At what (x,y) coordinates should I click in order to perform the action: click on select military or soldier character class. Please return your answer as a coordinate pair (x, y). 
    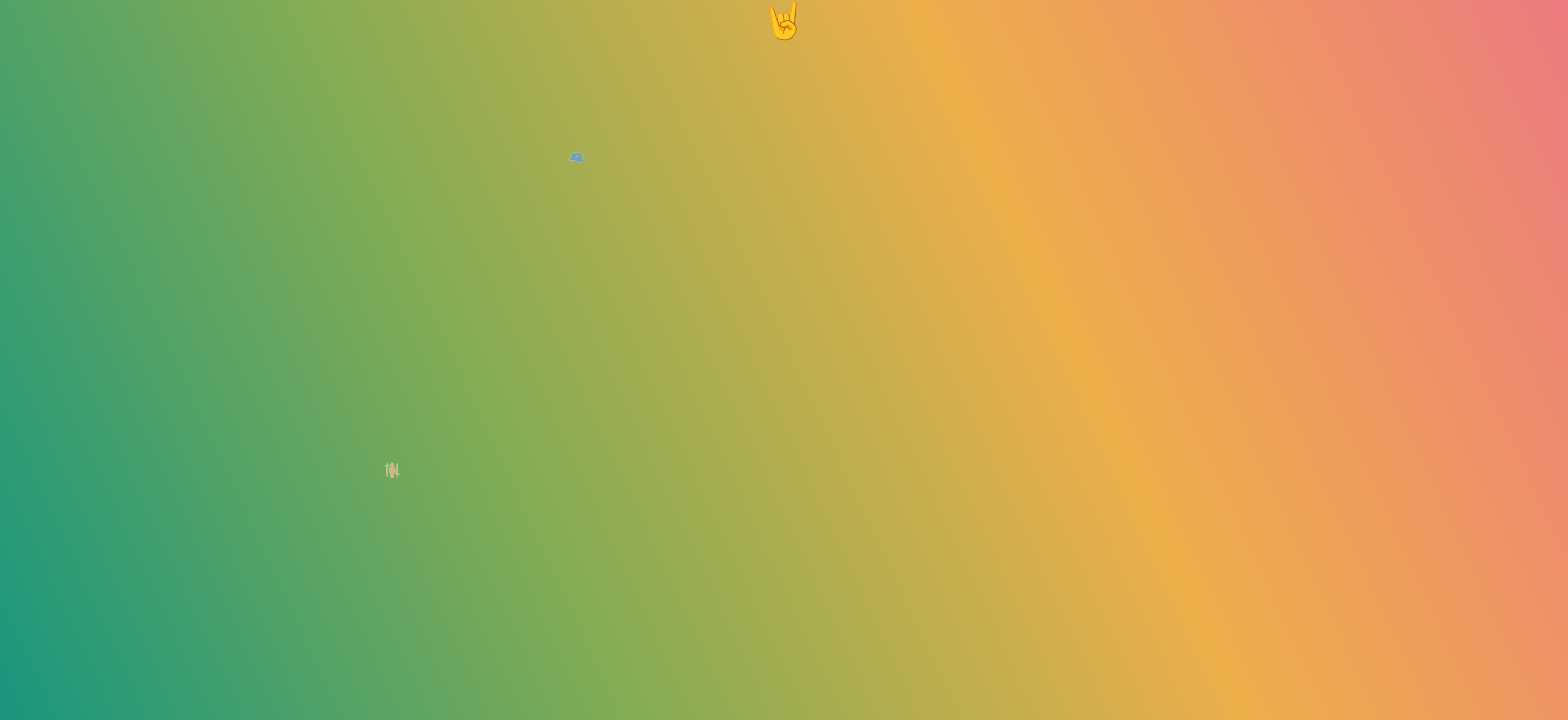
    Looking at the image, I should click on (576, 157).